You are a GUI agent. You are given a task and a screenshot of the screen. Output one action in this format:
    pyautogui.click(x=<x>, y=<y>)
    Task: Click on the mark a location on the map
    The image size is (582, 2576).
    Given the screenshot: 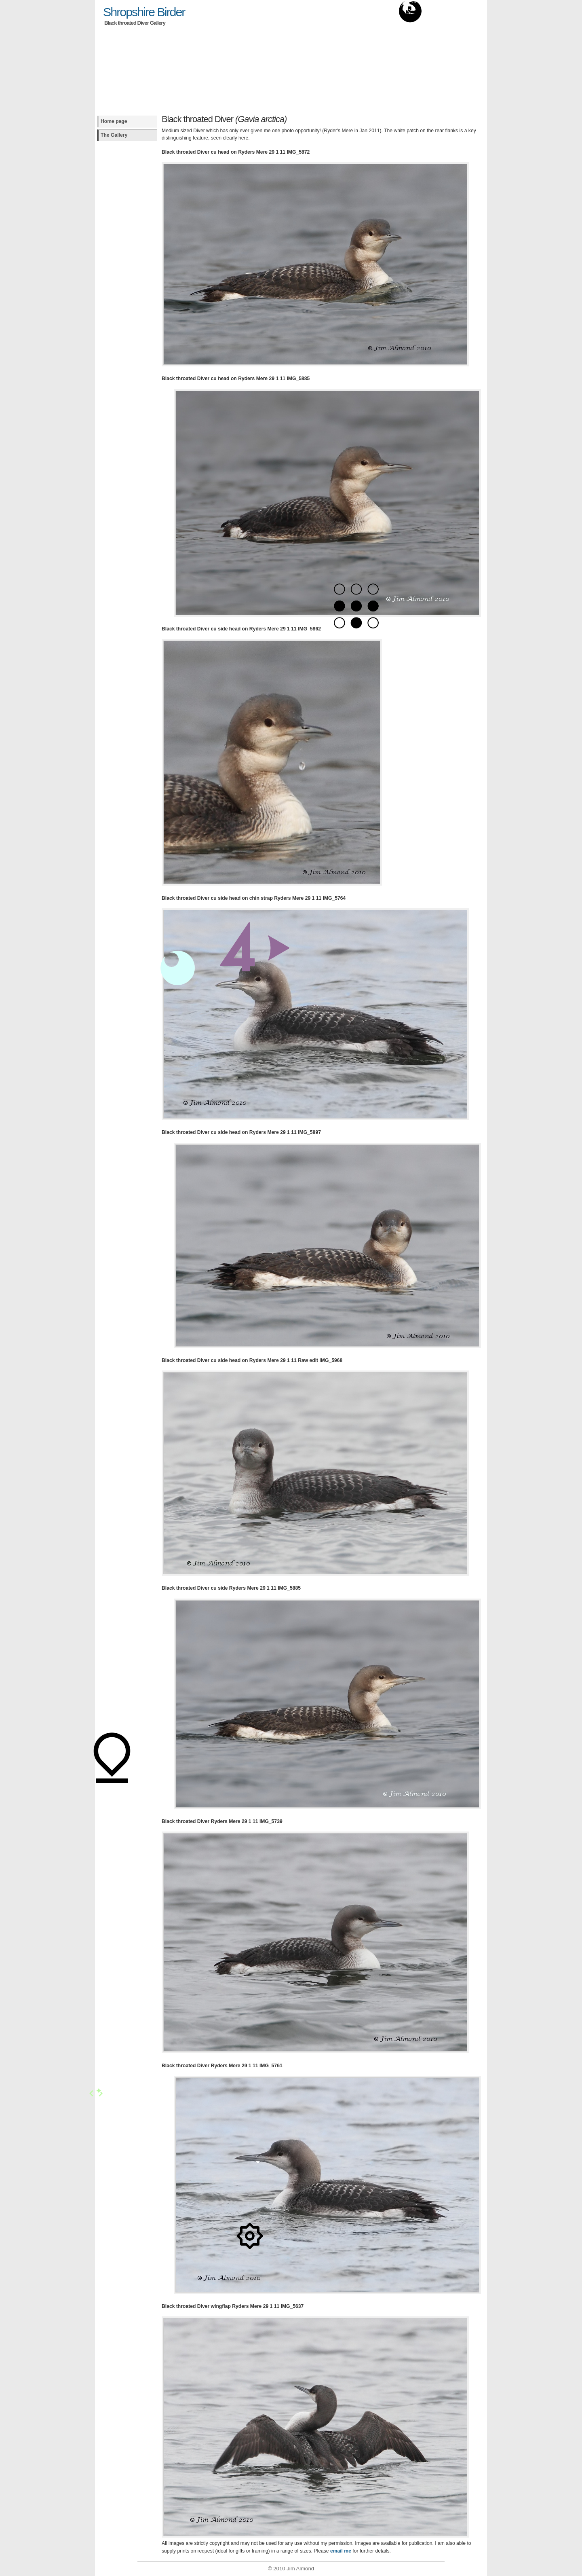 What is the action you would take?
    pyautogui.click(x=112, y=1755)
    